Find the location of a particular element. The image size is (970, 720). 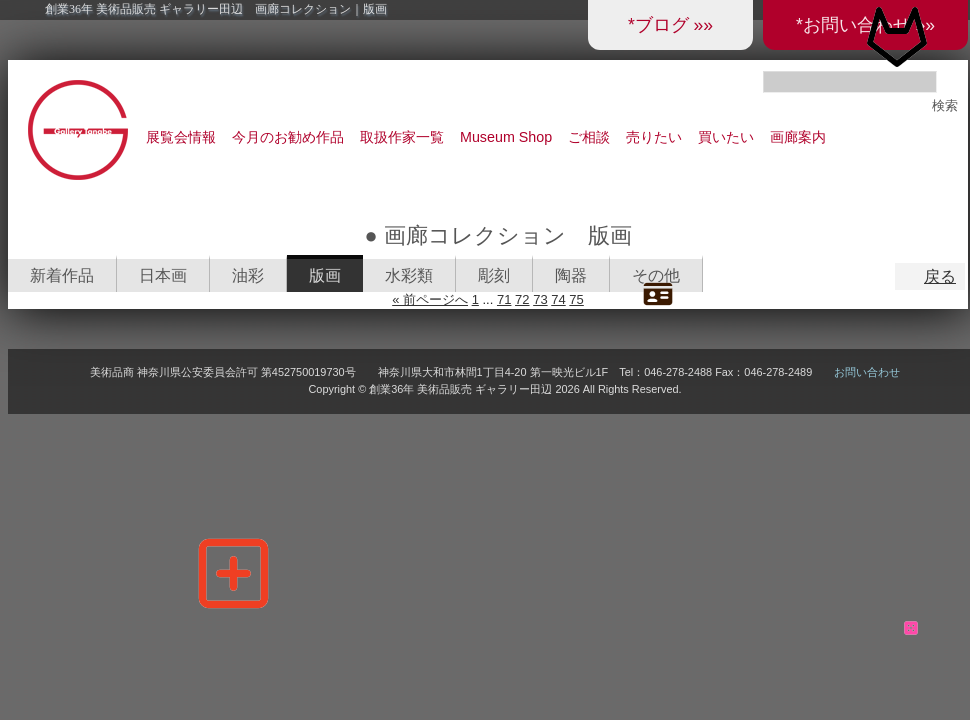

add a new item is located at coordinates (233, 573).